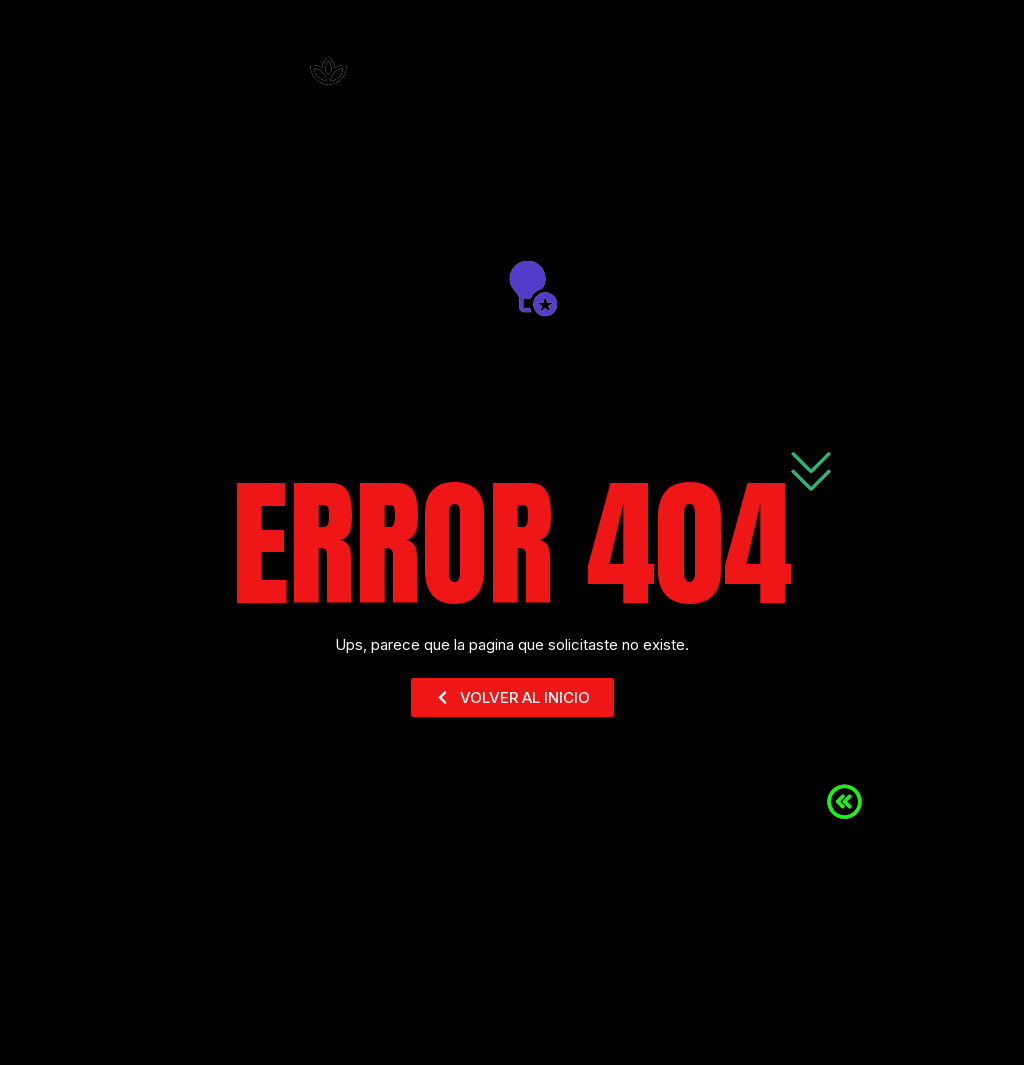 Image resolution: width=1024 pixels, height=1065 pixels. Describe the element at coordinates (328, 71) in the screenshot. I see `access plant care or gardening features` at that location.